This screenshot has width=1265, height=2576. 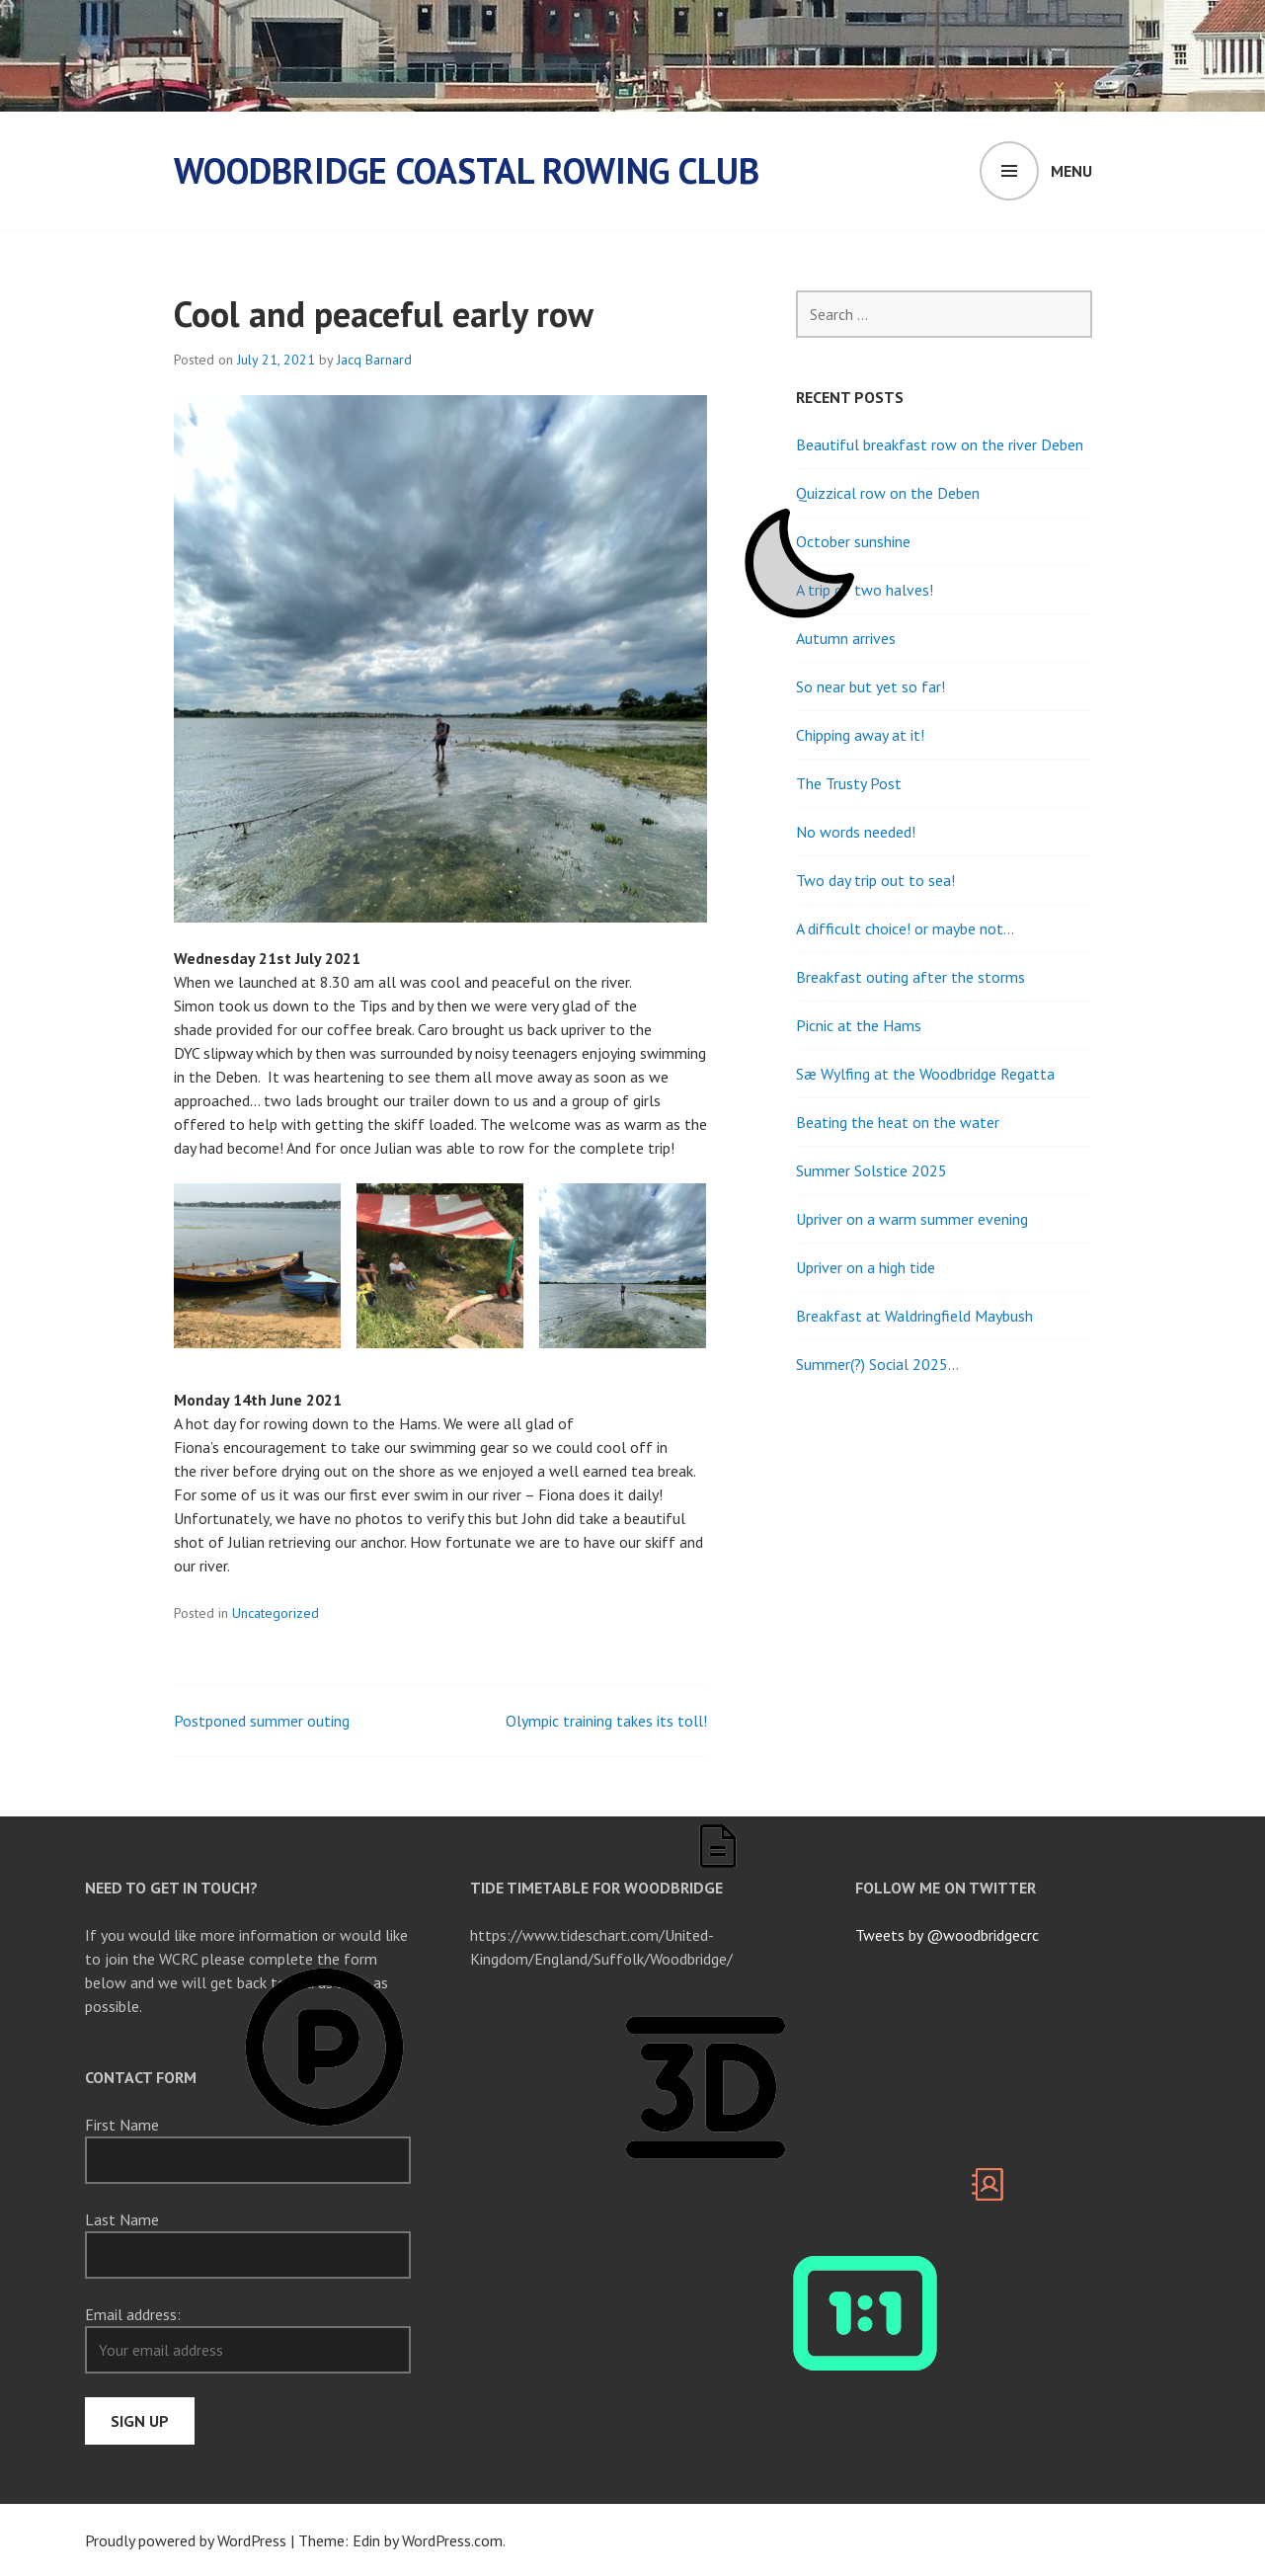 What do you see at coordinates (324, 2047) in the screenshot?
I see `indicates parking availability or location` at bounding box center [324, 2047].